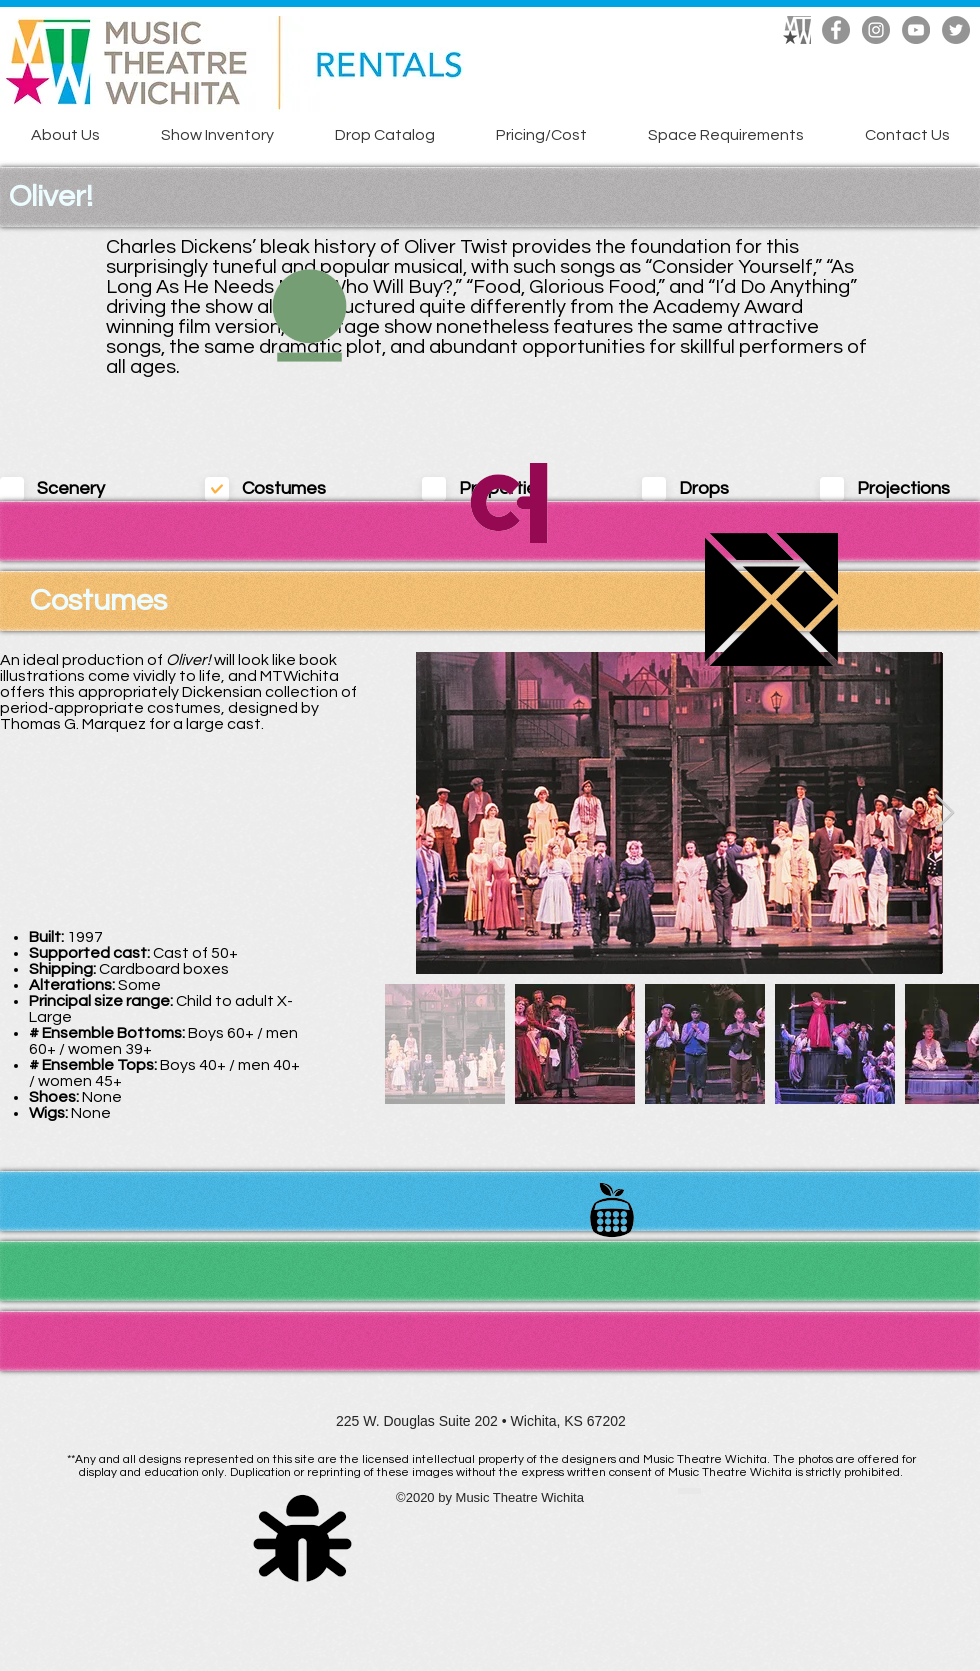  I want to click on castorama home improvement store logo, so click(509, 503).